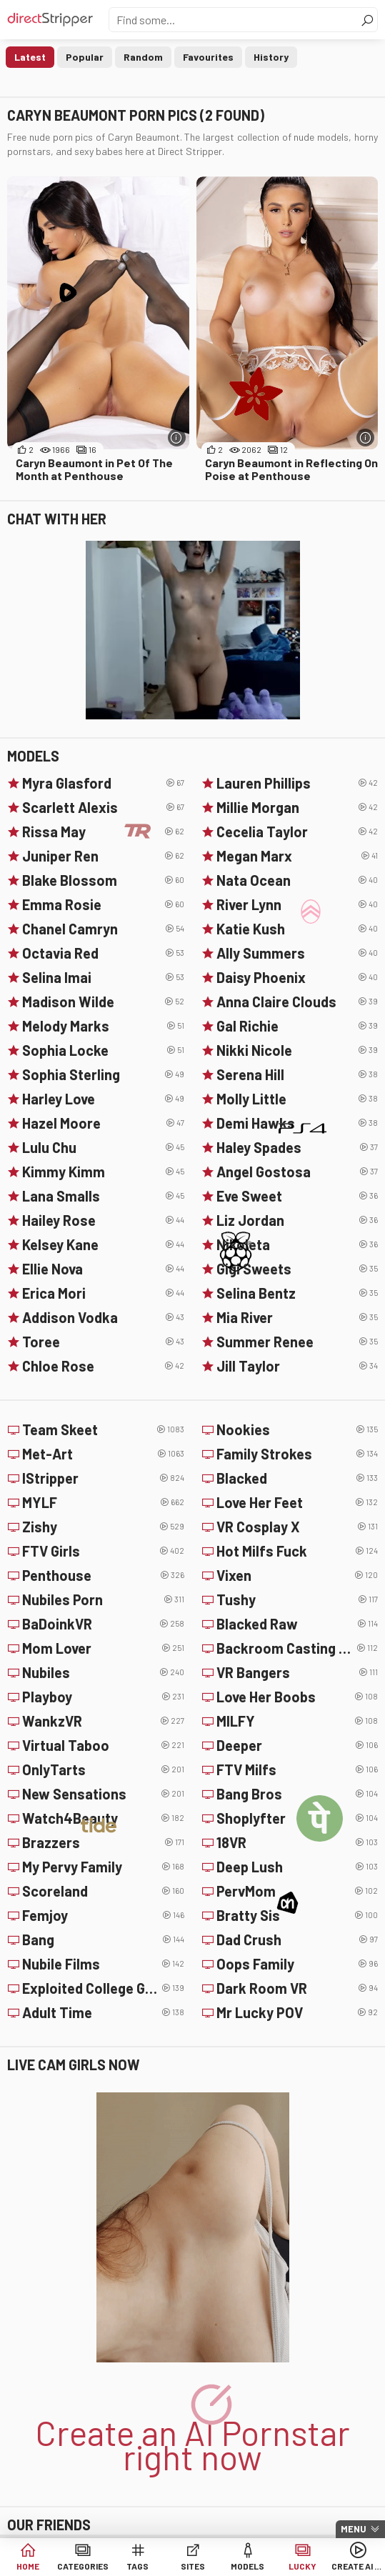 The width and height of the screenshot is (385, 2576). Describe the element at coordinates (302, 1128) in the screenshot. I see `PlayStation 4 brand logo` at that location.